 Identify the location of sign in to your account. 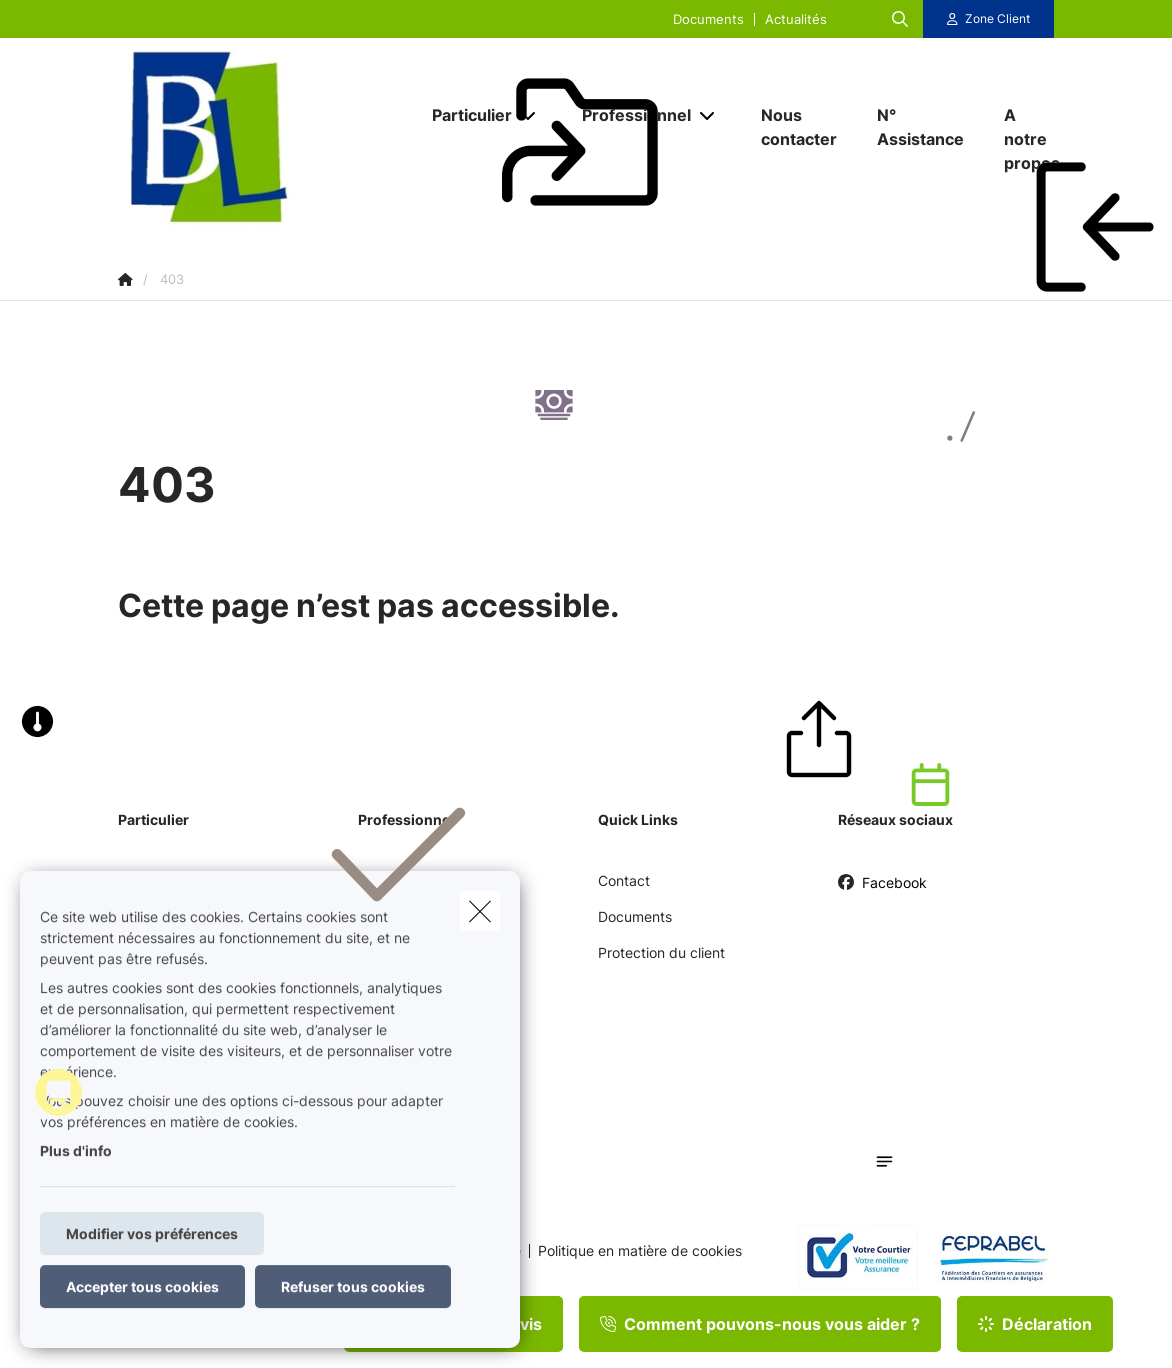
(1092, 227).